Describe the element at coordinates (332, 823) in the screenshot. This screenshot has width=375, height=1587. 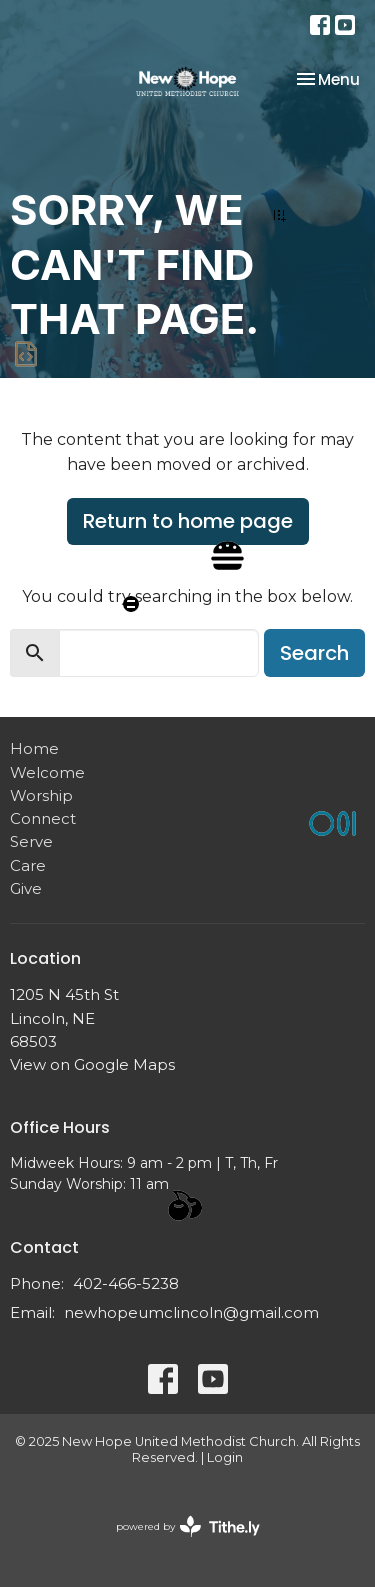
I see `link to medium profile or article` at that location.